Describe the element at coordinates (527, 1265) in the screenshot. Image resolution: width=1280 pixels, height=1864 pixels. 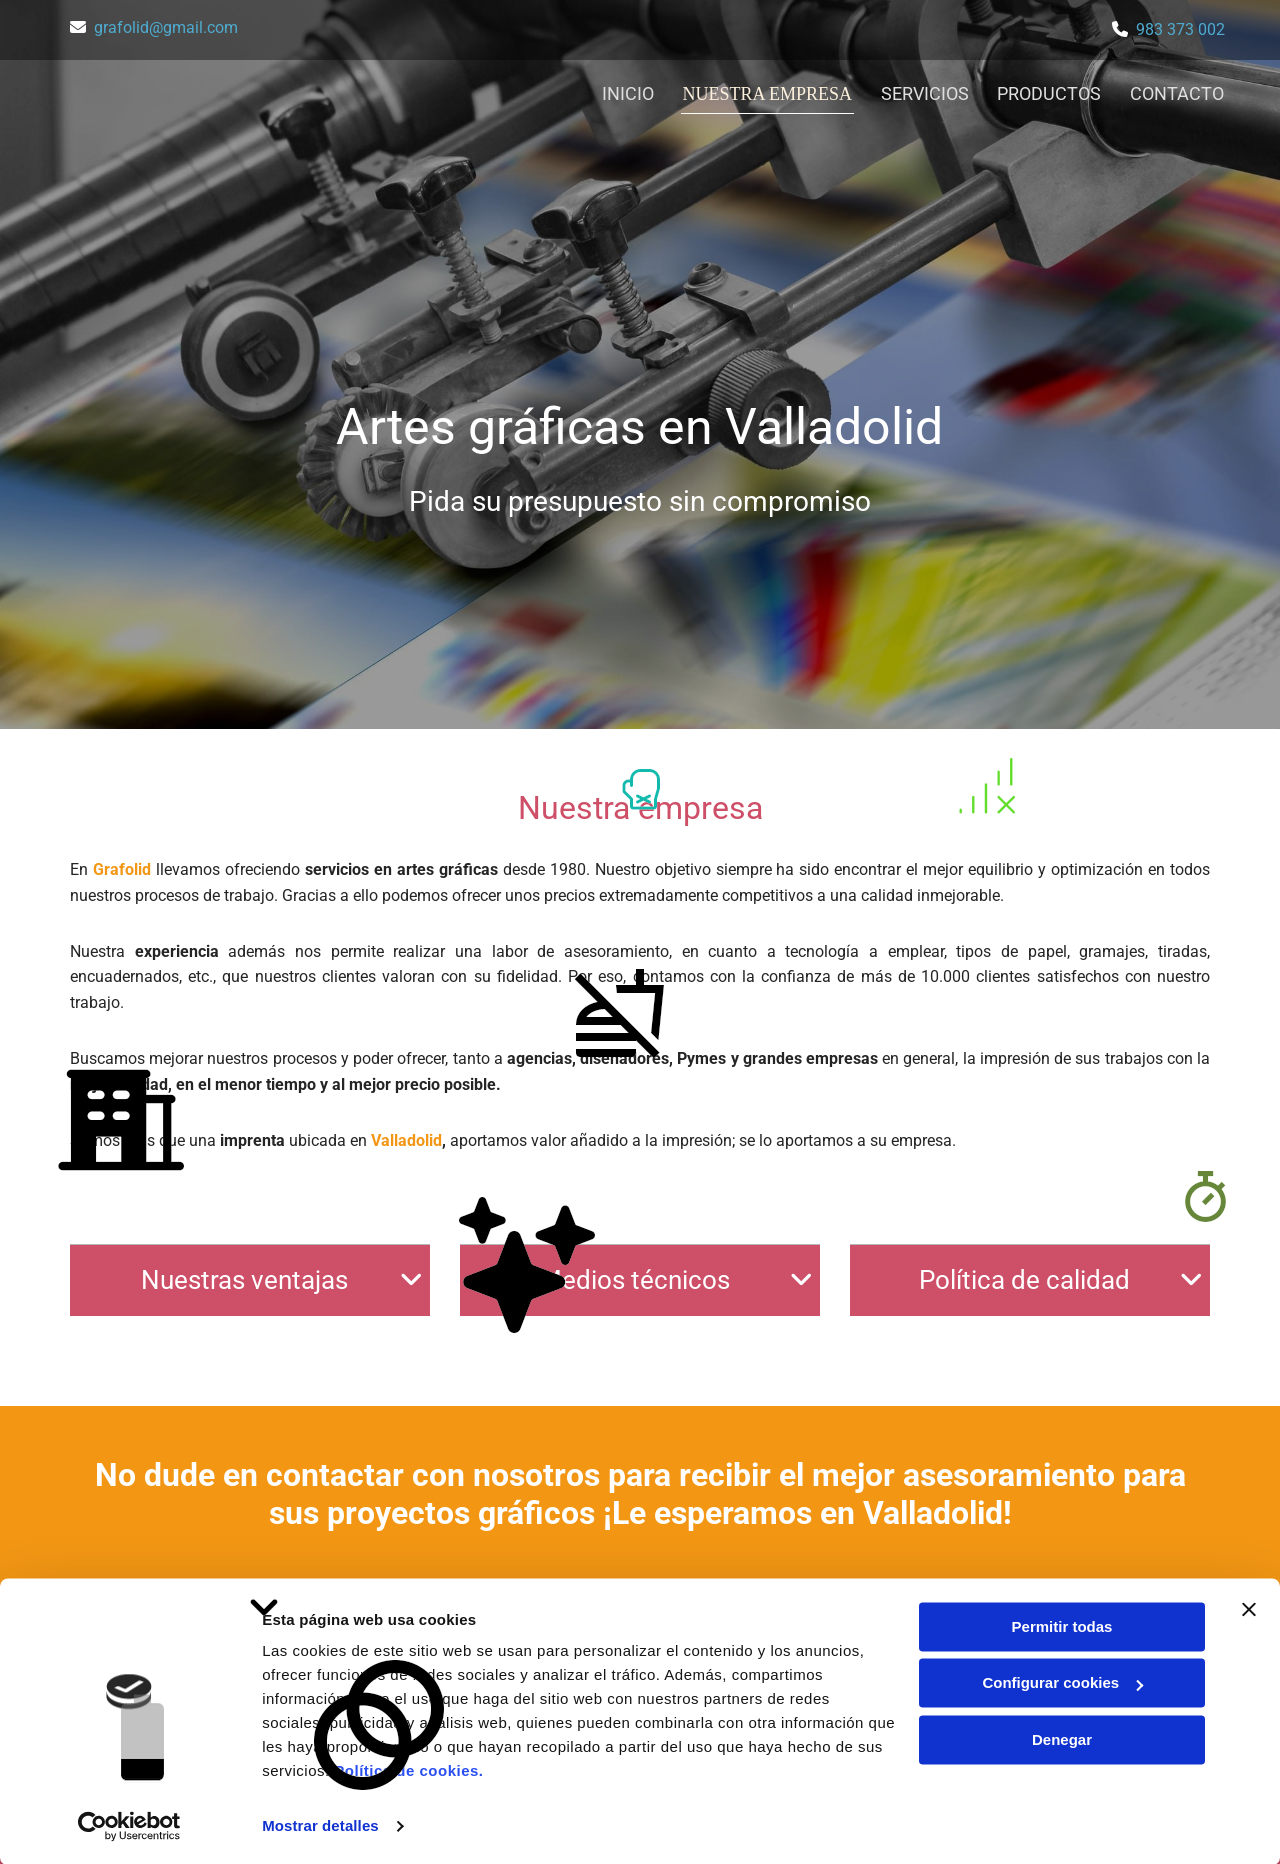
I see `indicates AI-generated or enhanced content` at that location.